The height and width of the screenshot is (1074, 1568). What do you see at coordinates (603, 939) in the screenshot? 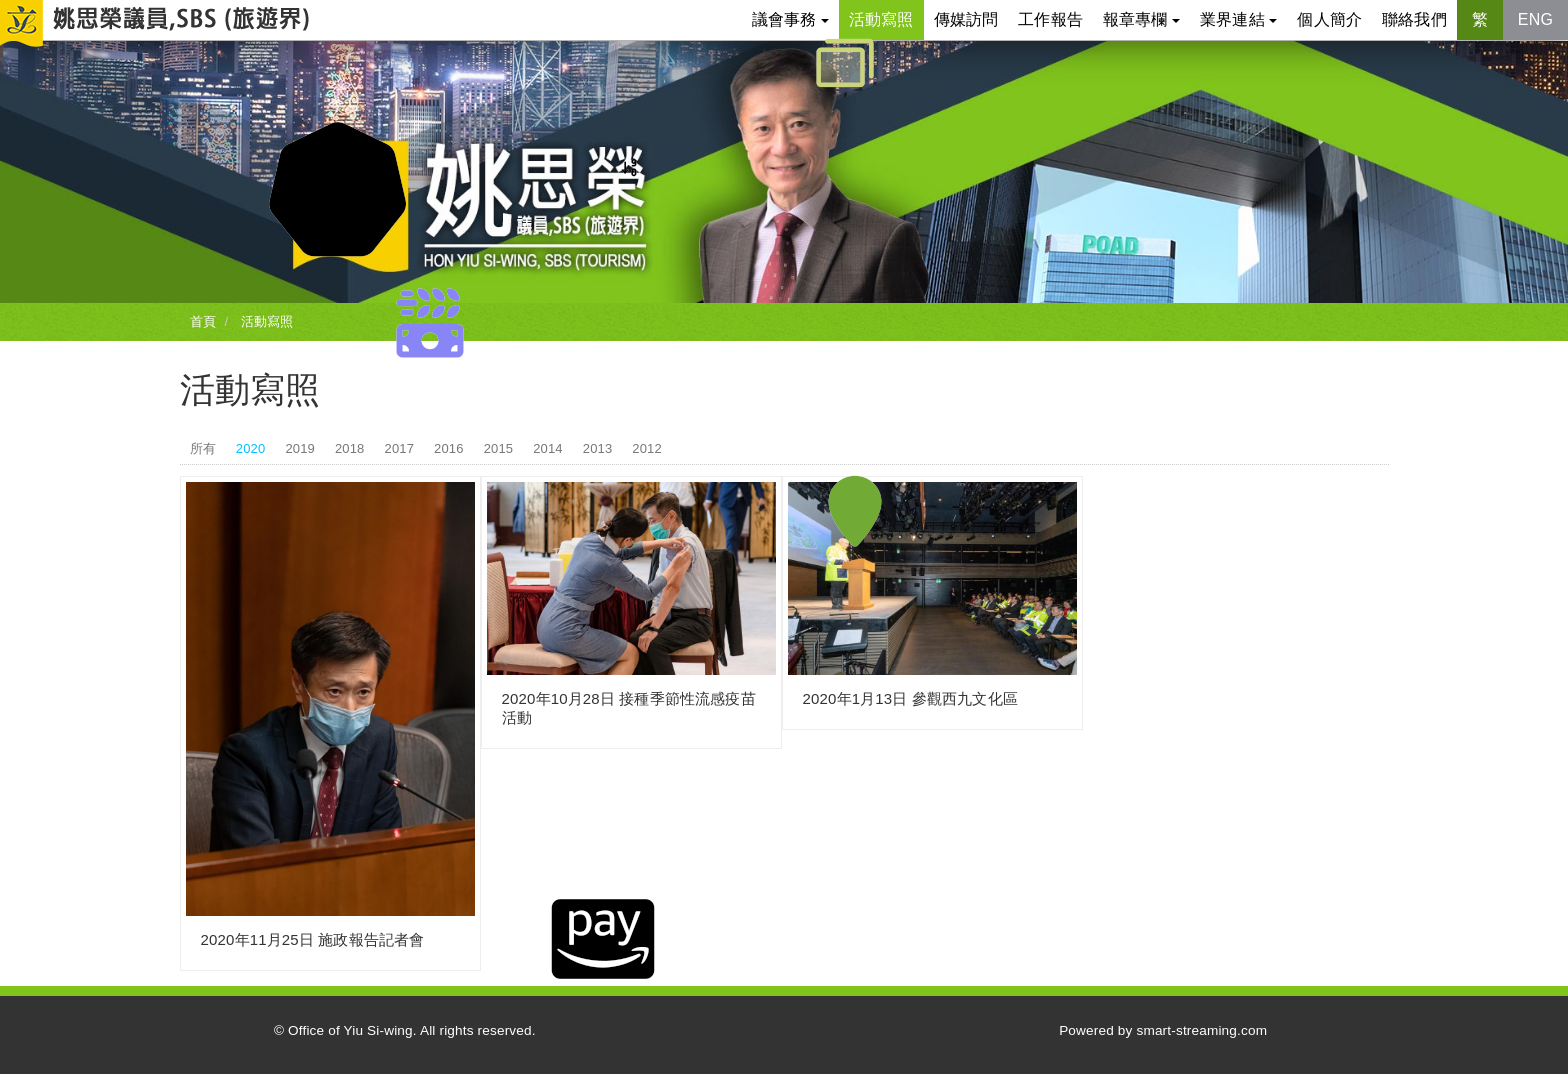
I see `pay with amazon pay at checkout` at bounding box center [603, 939].